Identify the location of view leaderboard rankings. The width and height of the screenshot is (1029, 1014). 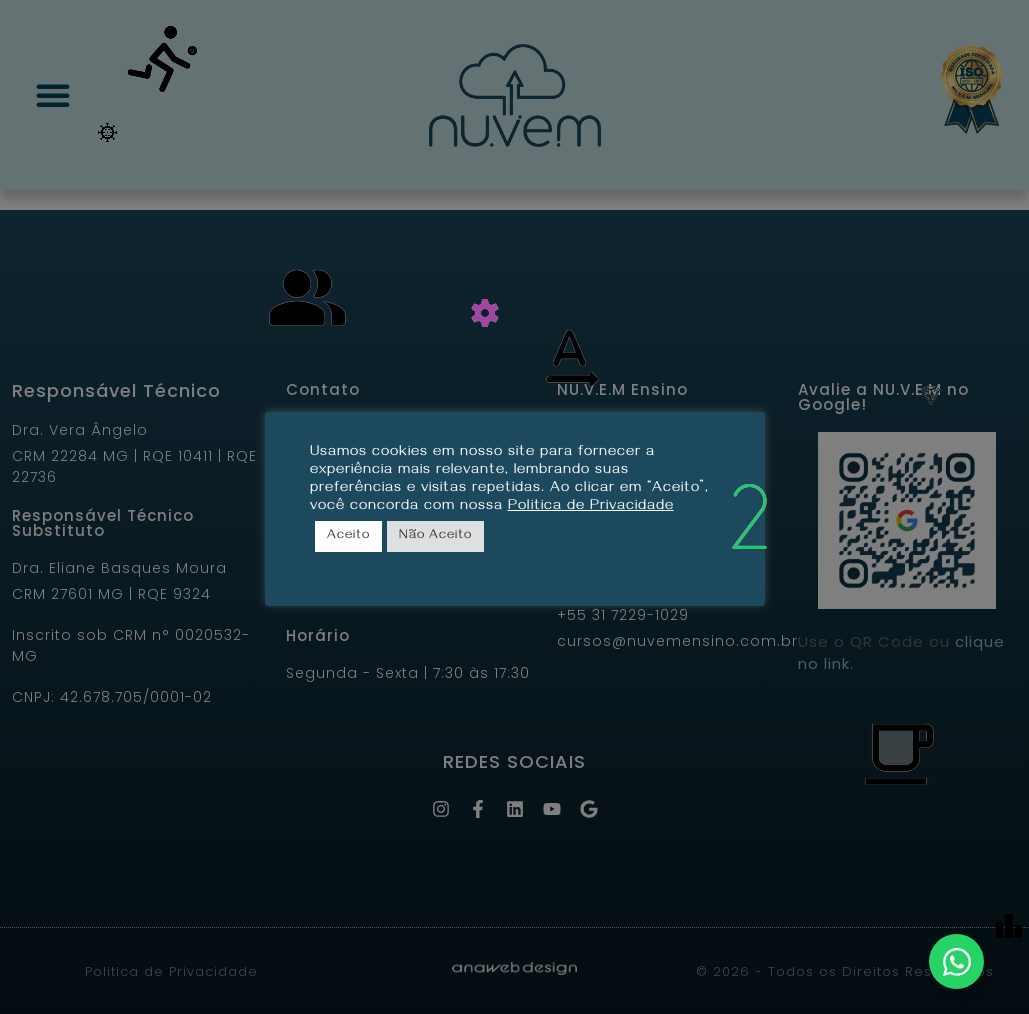
(1009, 926).